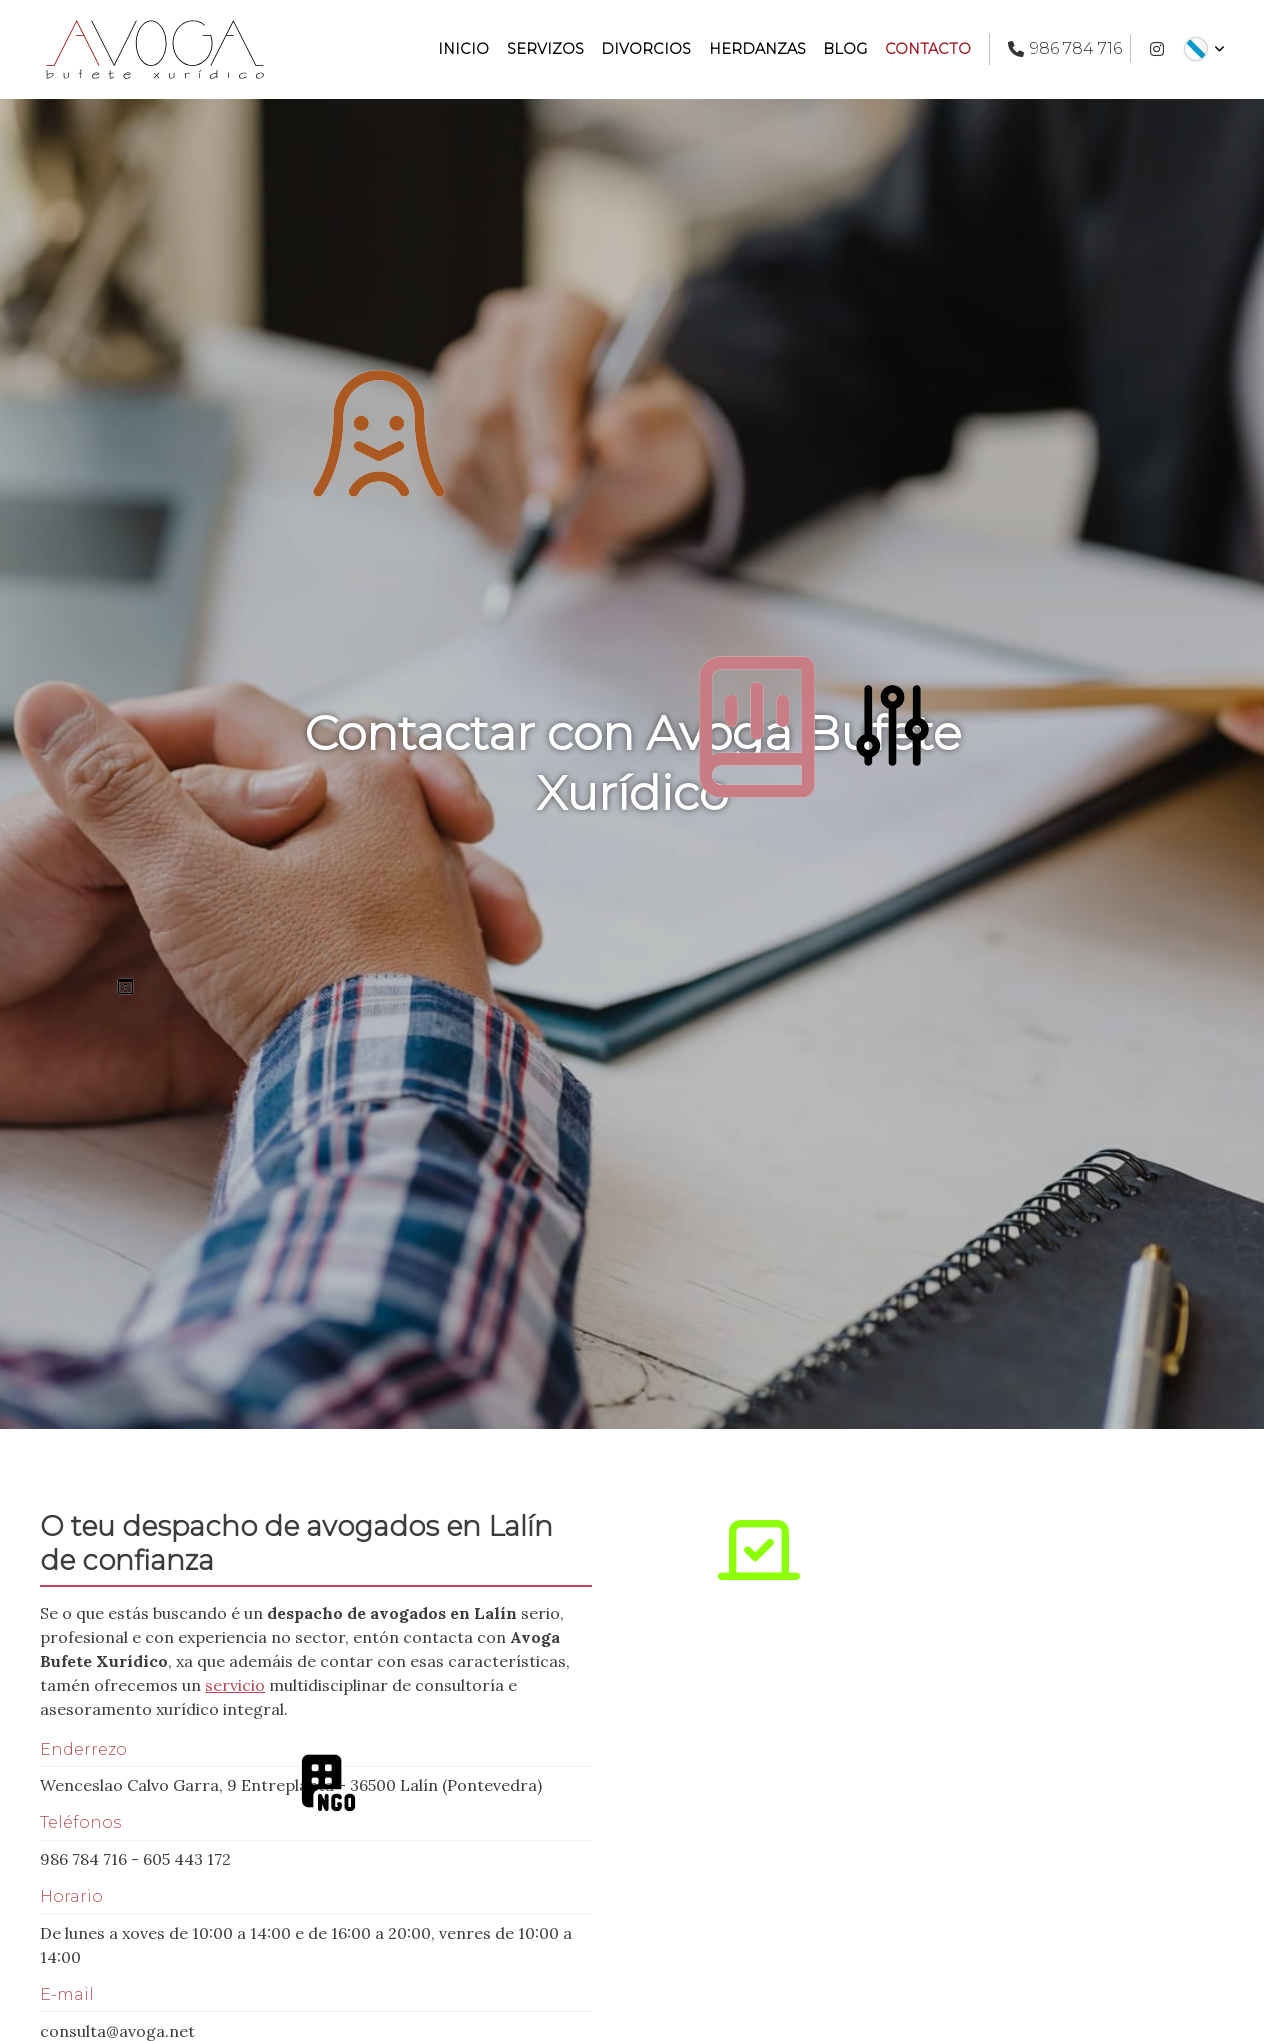 The image size is (1264, 2041). I want to click on preview file or document before opening, so click(125, 986).